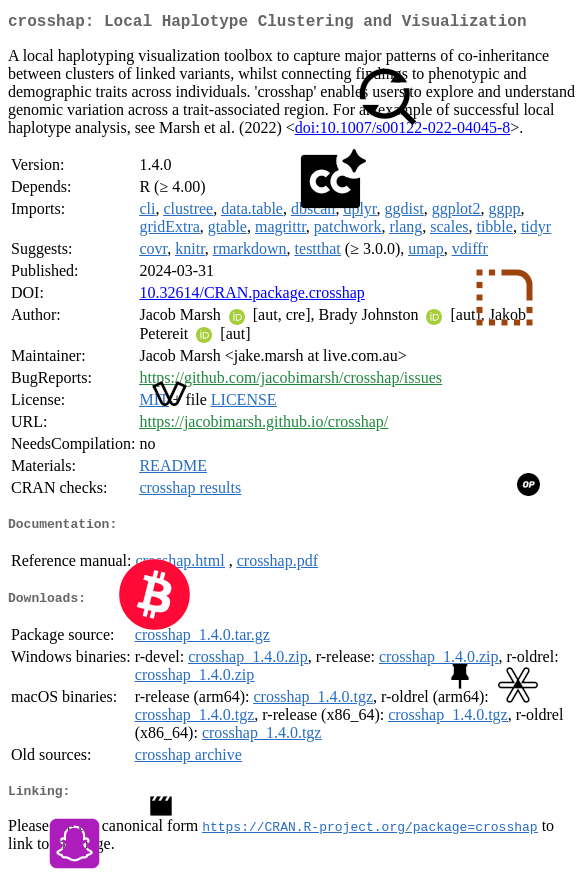  What do you see at coordinates (154, 594) in the screenshot?
I see `bitcoin logo` at bounding box center [154, 594].